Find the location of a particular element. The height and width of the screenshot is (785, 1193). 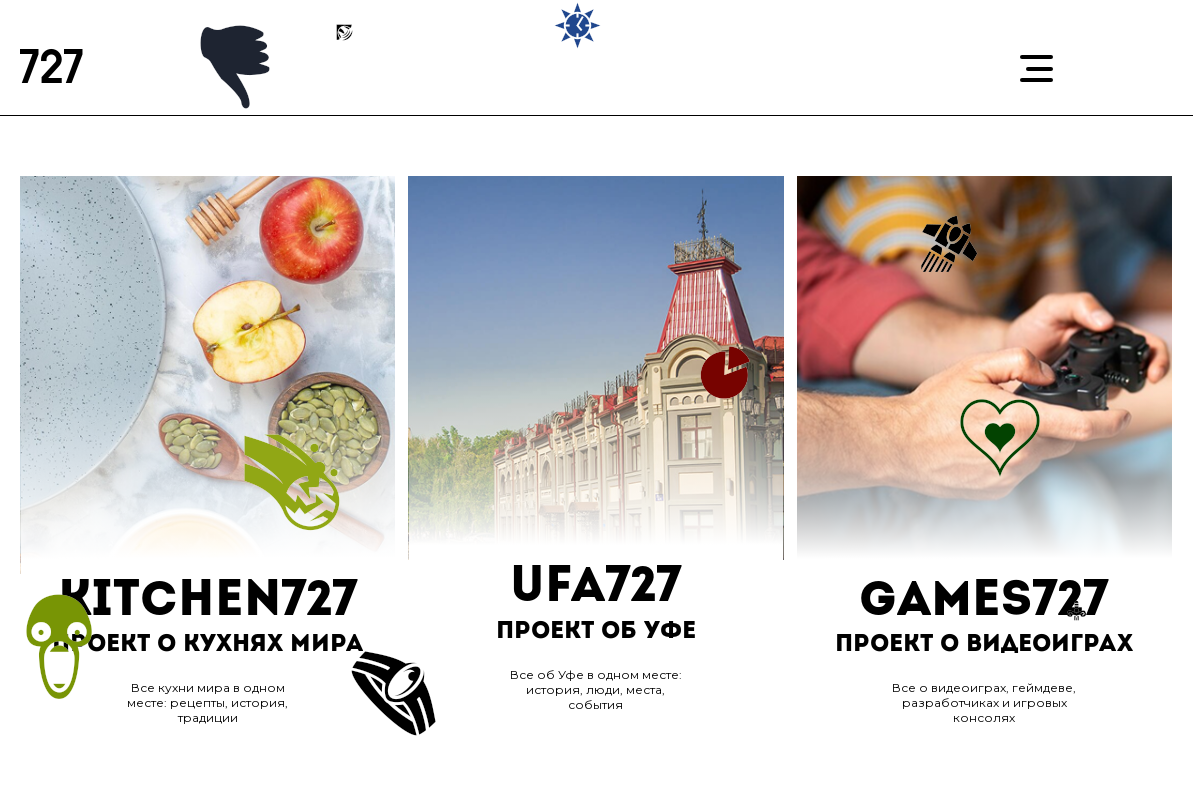

equip a power ring item is located at coordinates (394, 693).